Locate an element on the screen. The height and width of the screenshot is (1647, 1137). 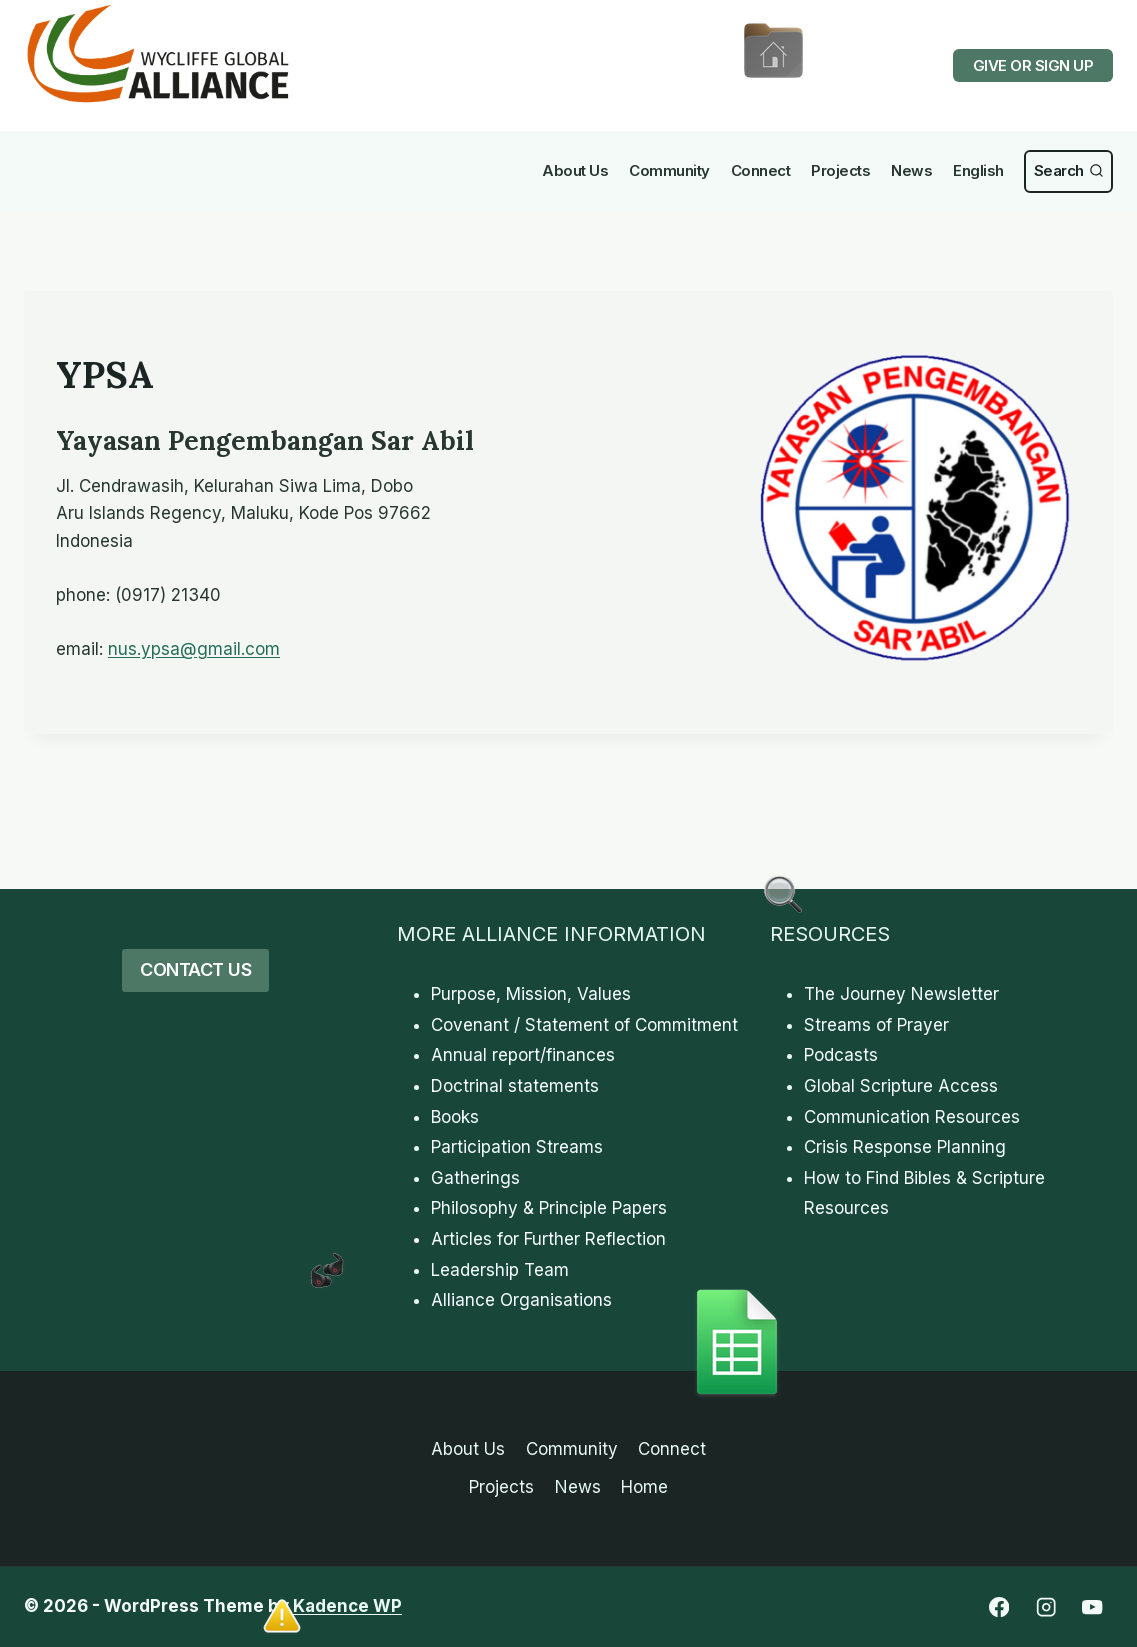
access your home folder is located at coordinates (773, 50).